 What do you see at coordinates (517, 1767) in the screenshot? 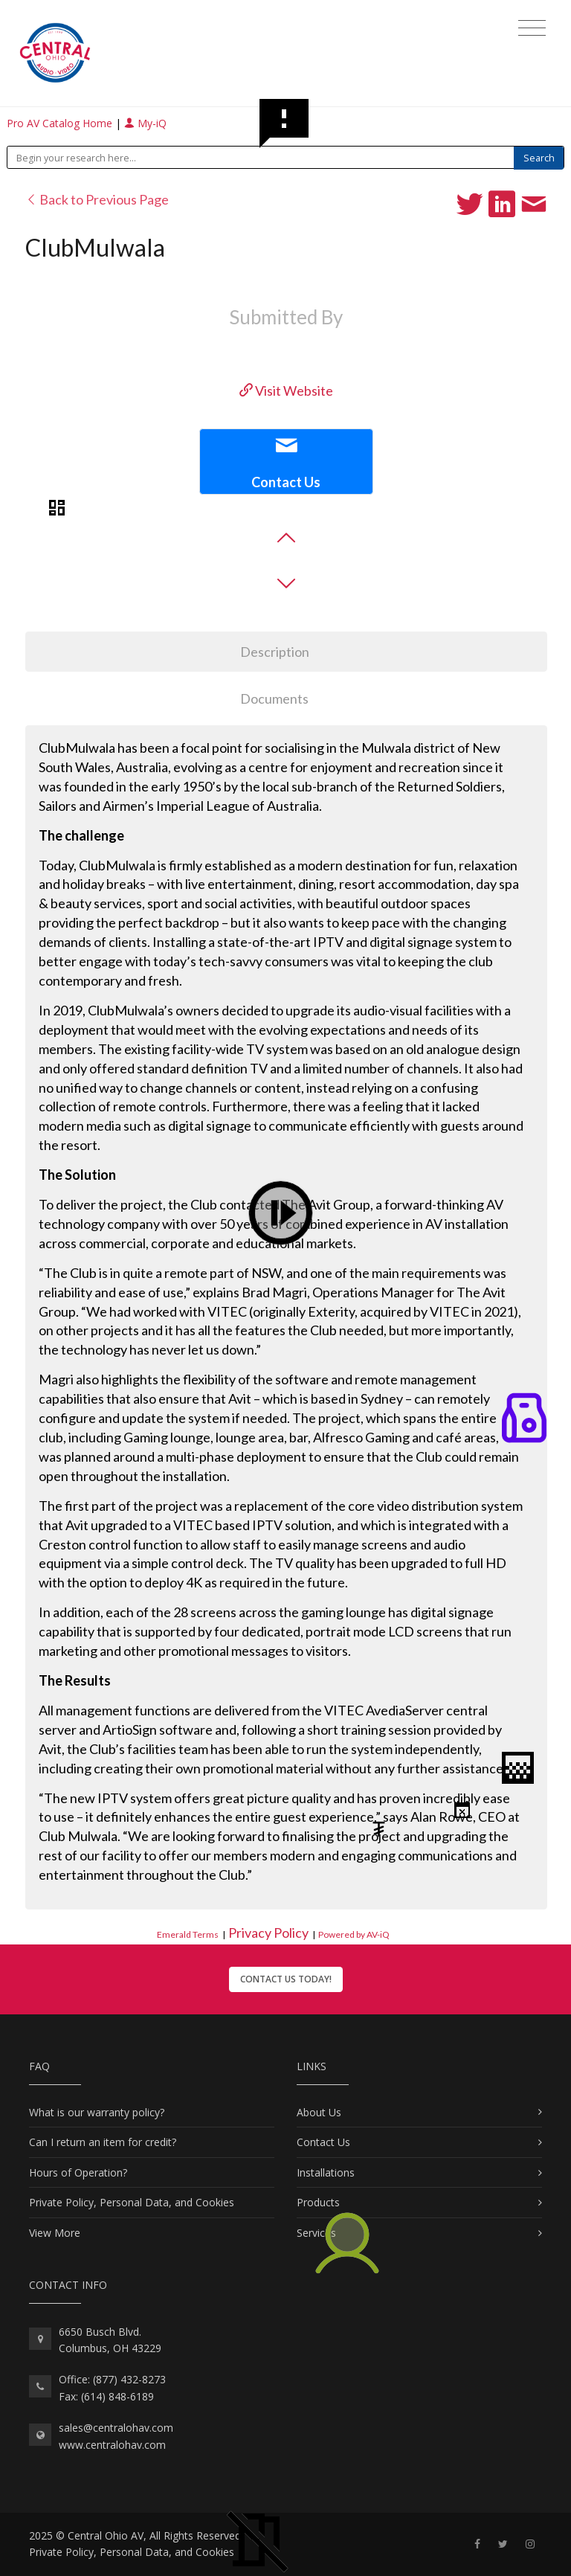
I see `apply a gradient effect to an image` at bounding box center [517, 1767].